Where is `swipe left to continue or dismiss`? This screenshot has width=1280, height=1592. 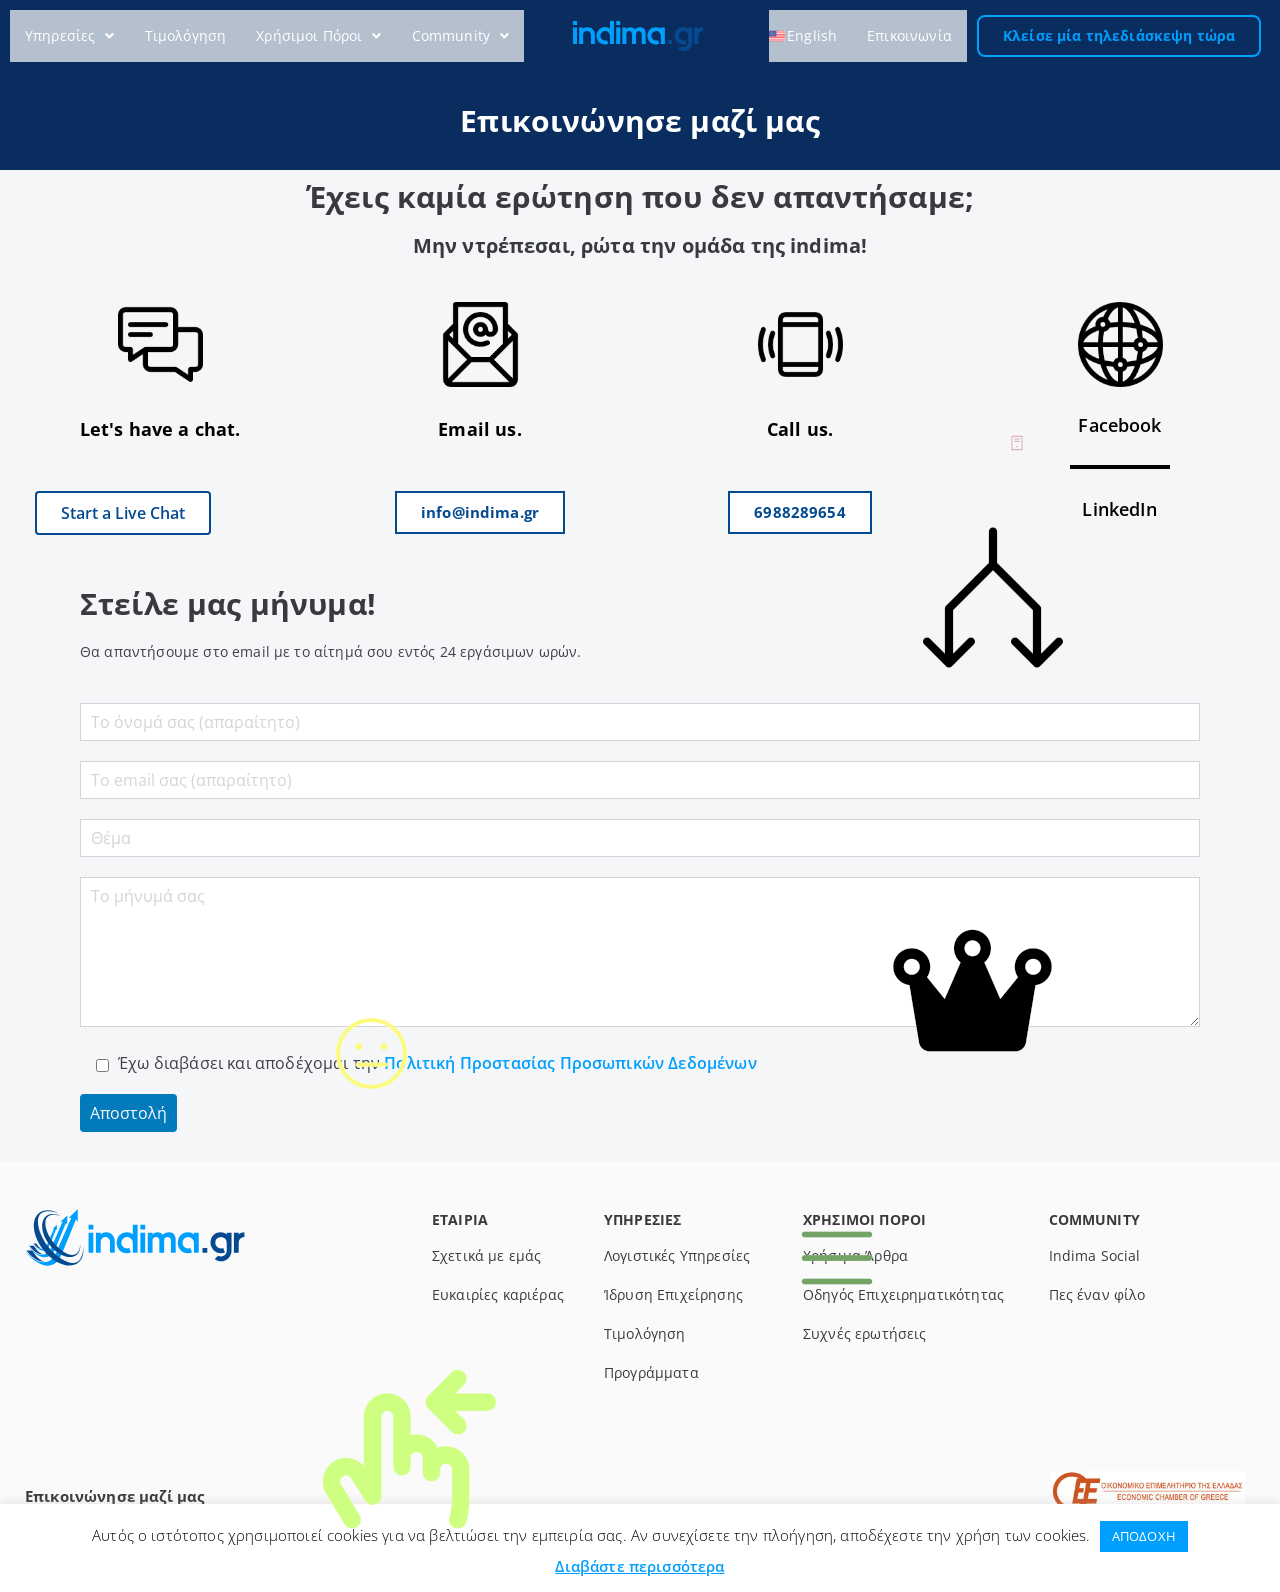
swipe left to continue or dismiss is located at coordinates (402, 1455).